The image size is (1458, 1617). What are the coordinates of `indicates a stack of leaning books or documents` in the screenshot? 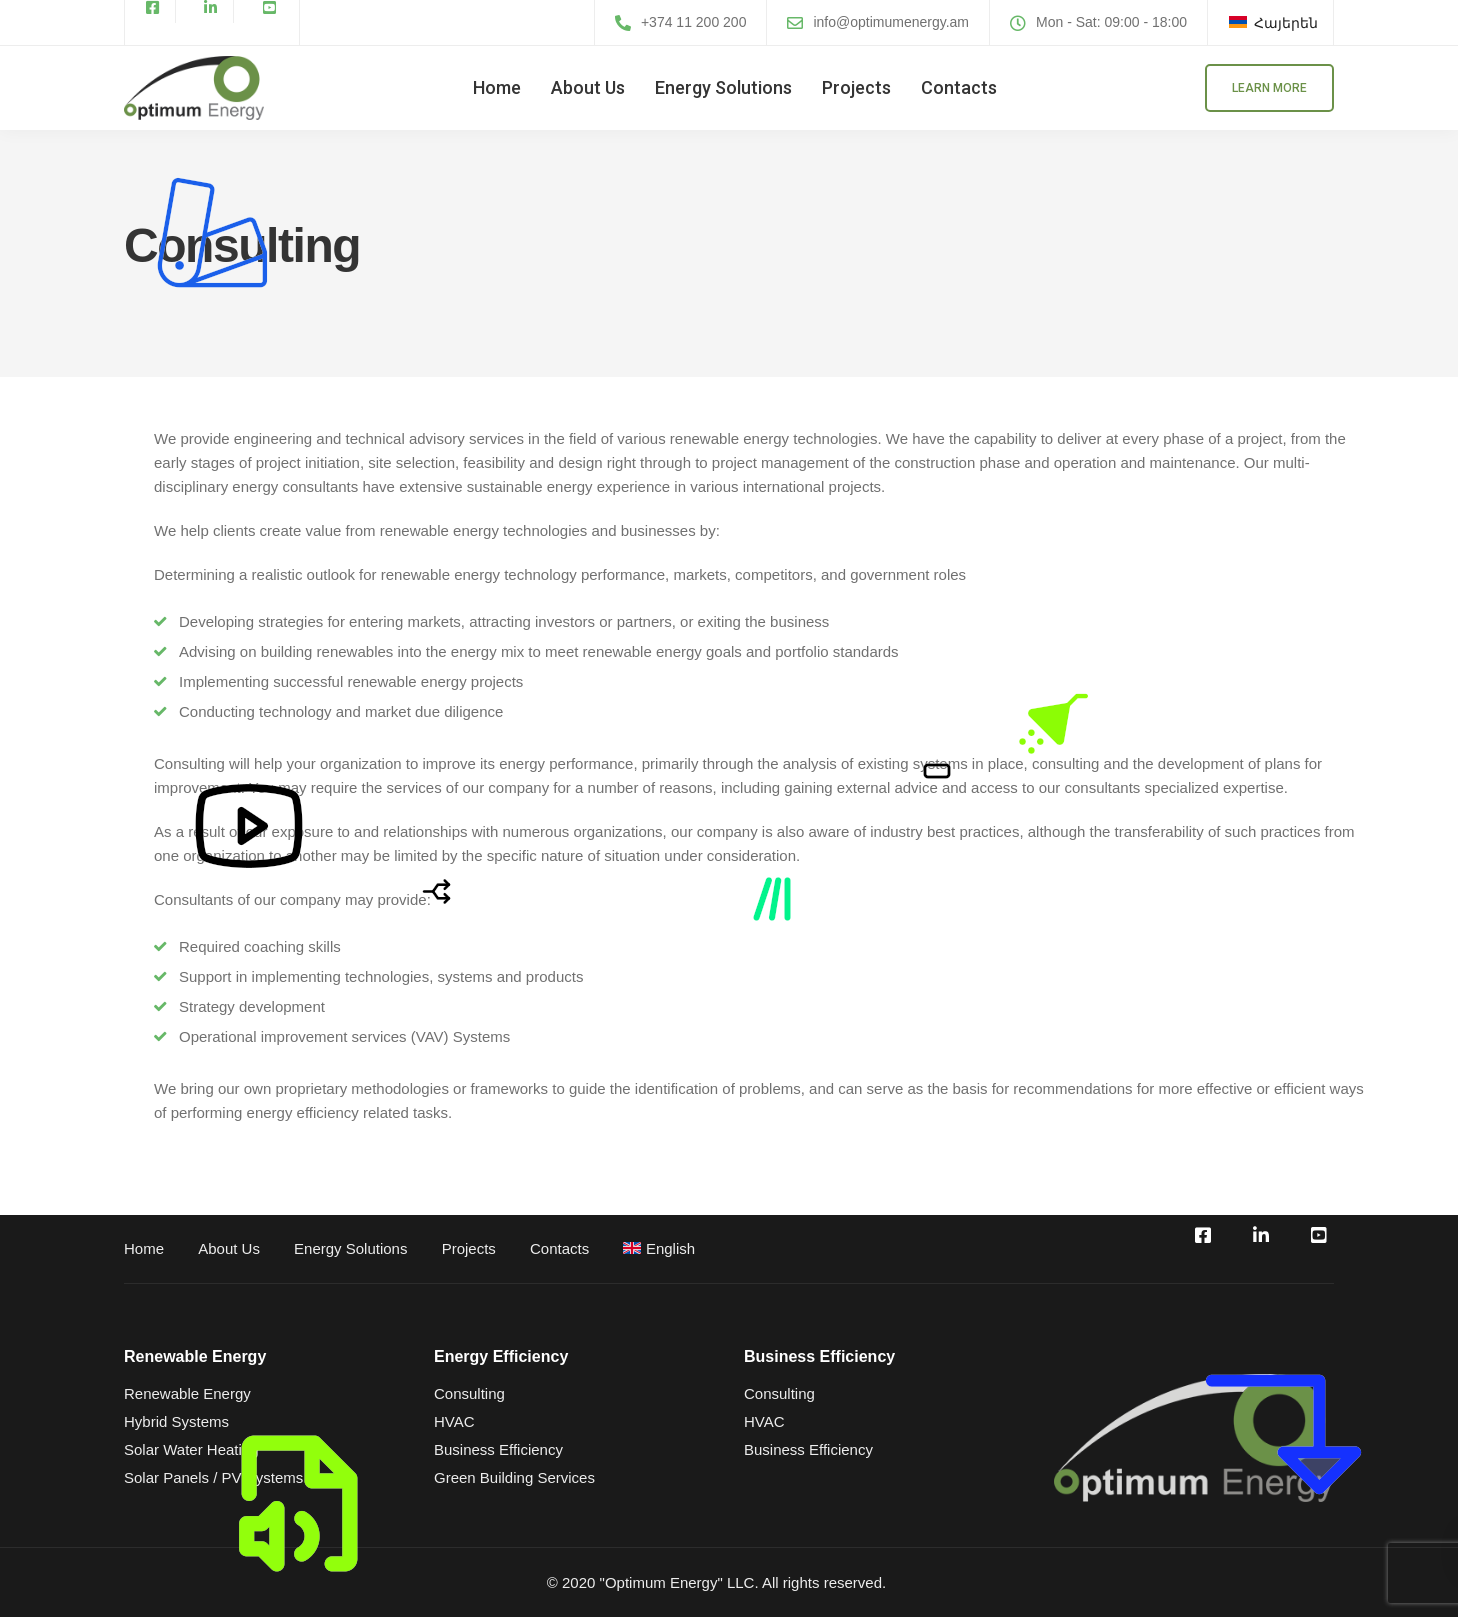 It's located at (772, 899).